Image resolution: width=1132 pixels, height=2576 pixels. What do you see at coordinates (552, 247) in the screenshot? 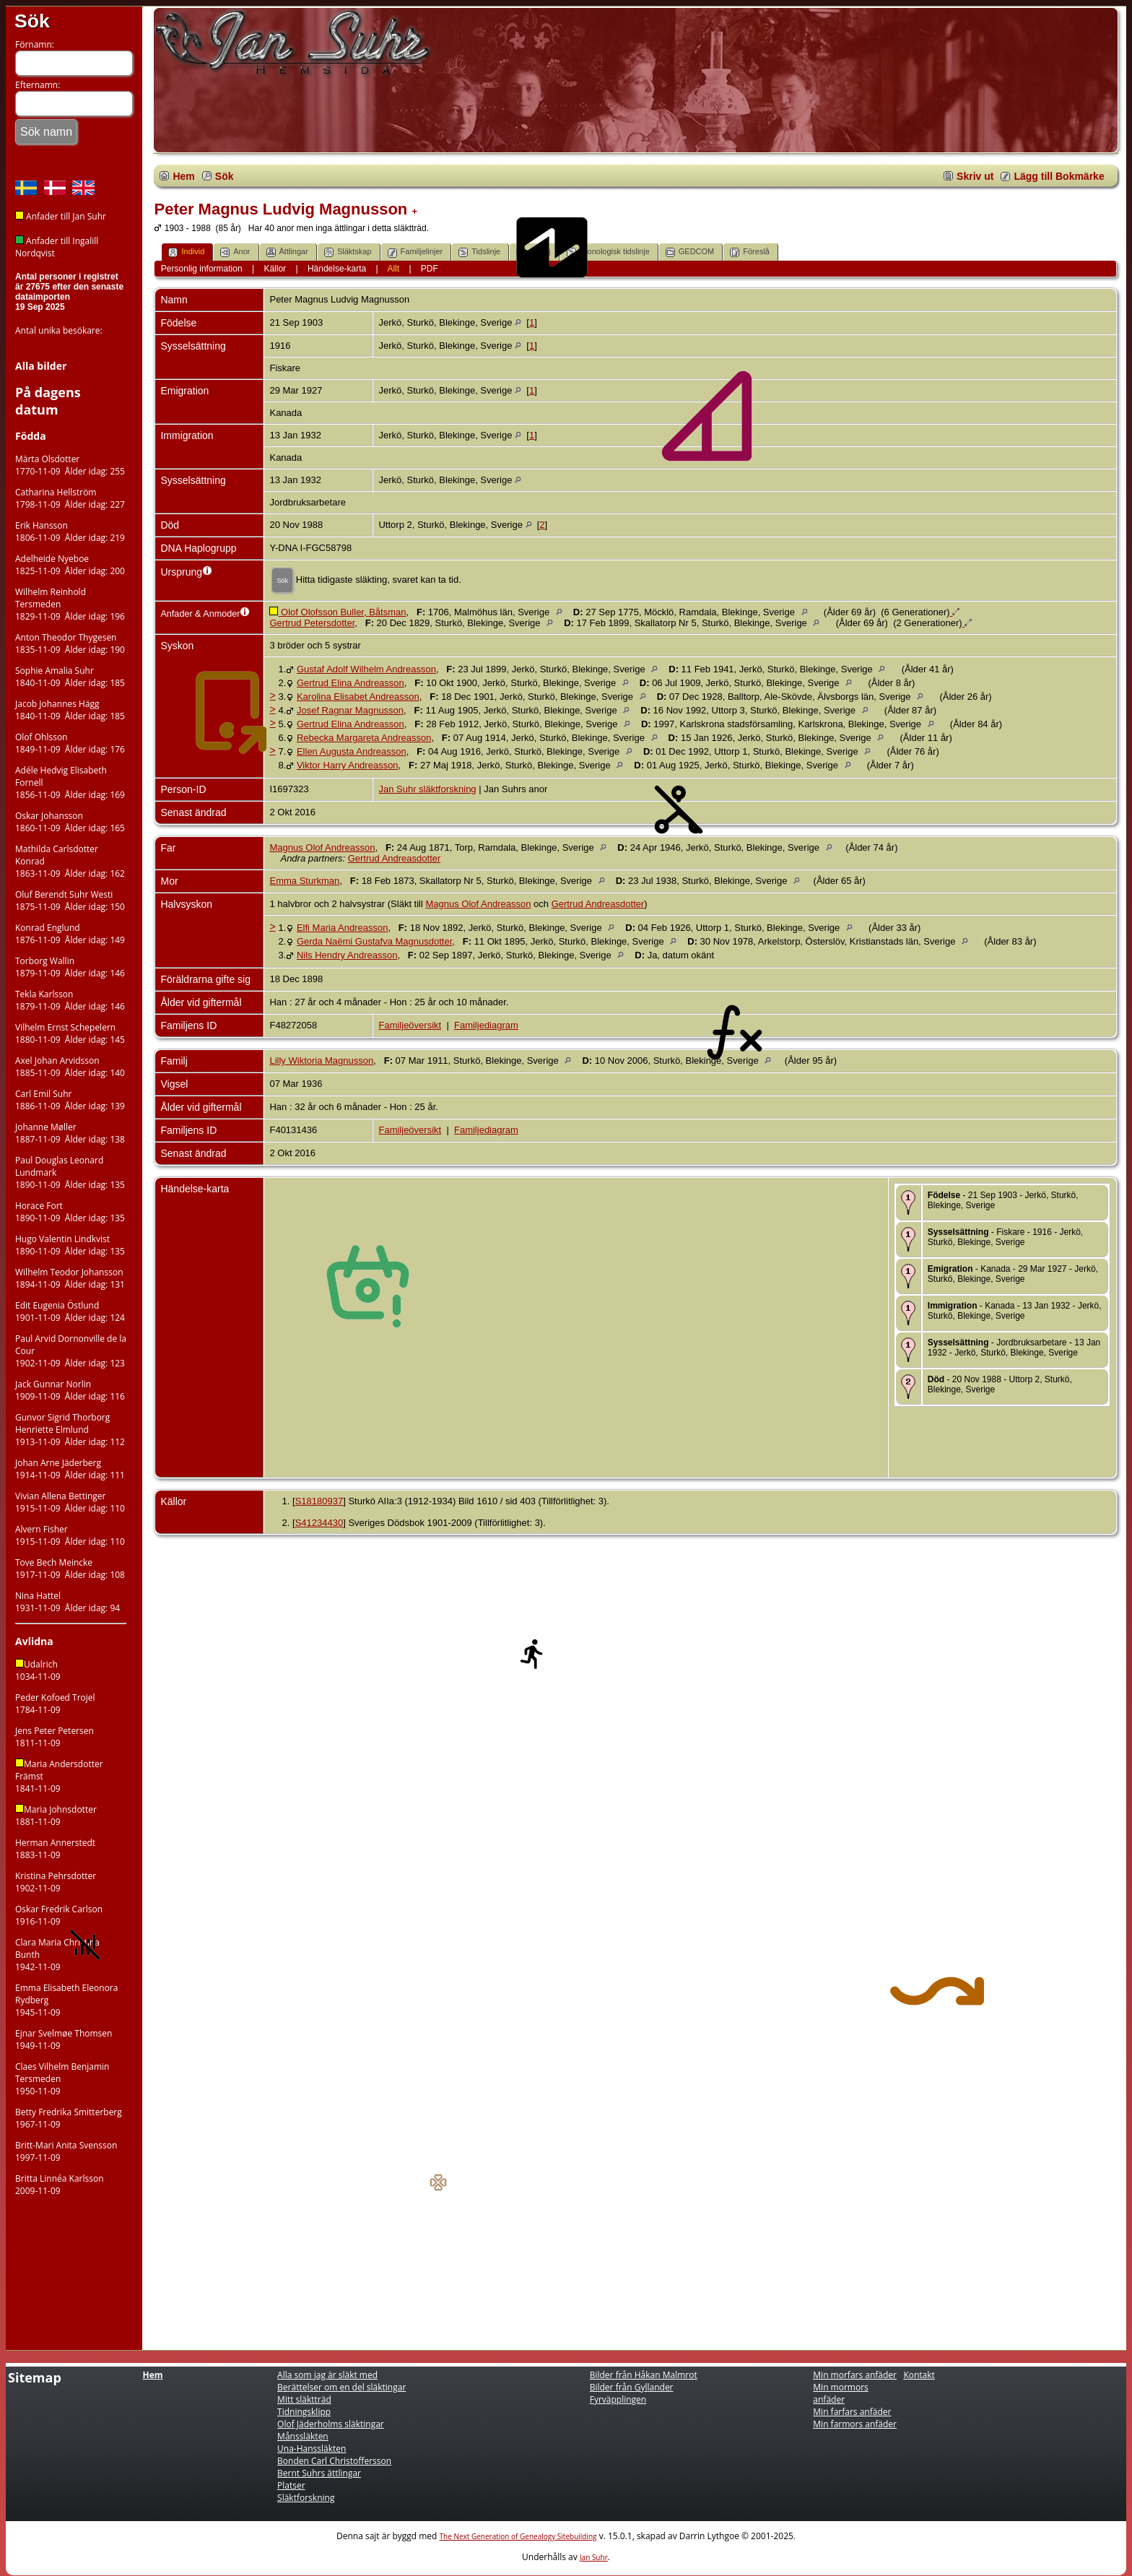
I see `select sawtooth waveform in audio synthesizer` at bounding box center [552, 247].